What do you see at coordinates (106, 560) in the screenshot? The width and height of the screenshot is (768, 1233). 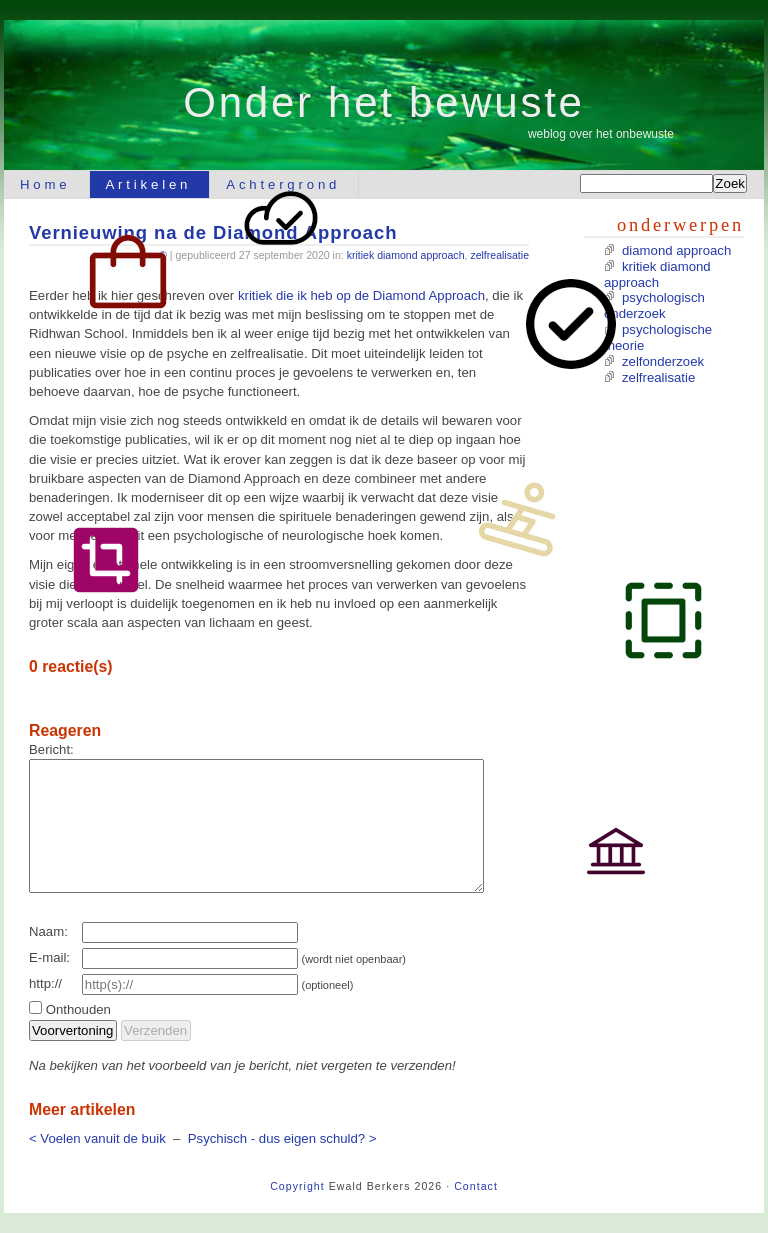 I see `crop an image or photo` at bounding box center [106, 560].